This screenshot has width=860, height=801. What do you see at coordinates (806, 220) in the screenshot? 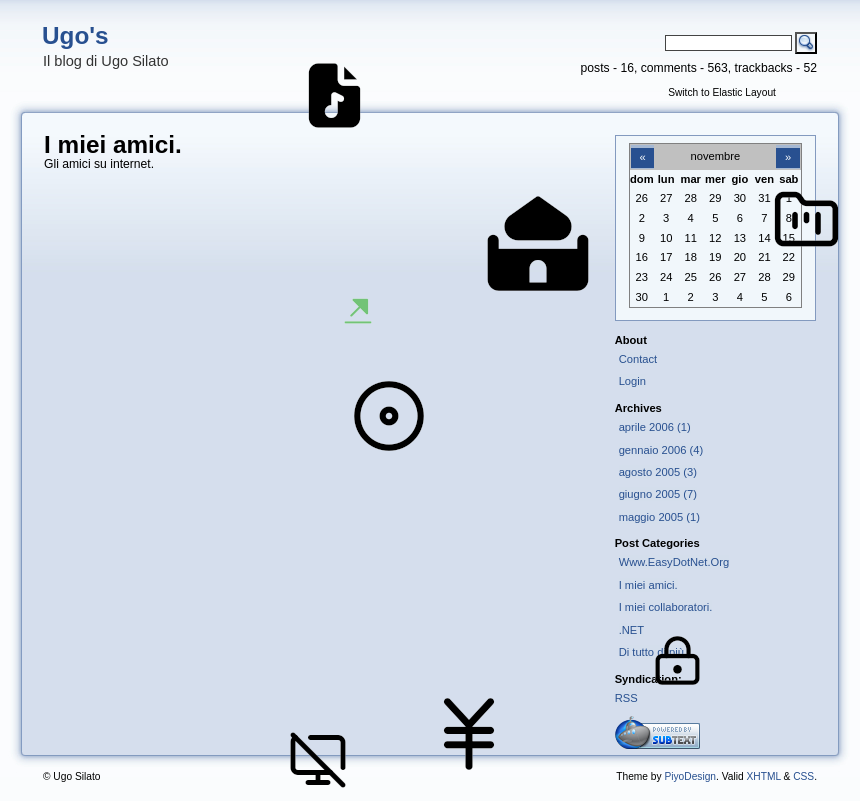
I see `open kanban board folder` at bounding box center [806, 220].